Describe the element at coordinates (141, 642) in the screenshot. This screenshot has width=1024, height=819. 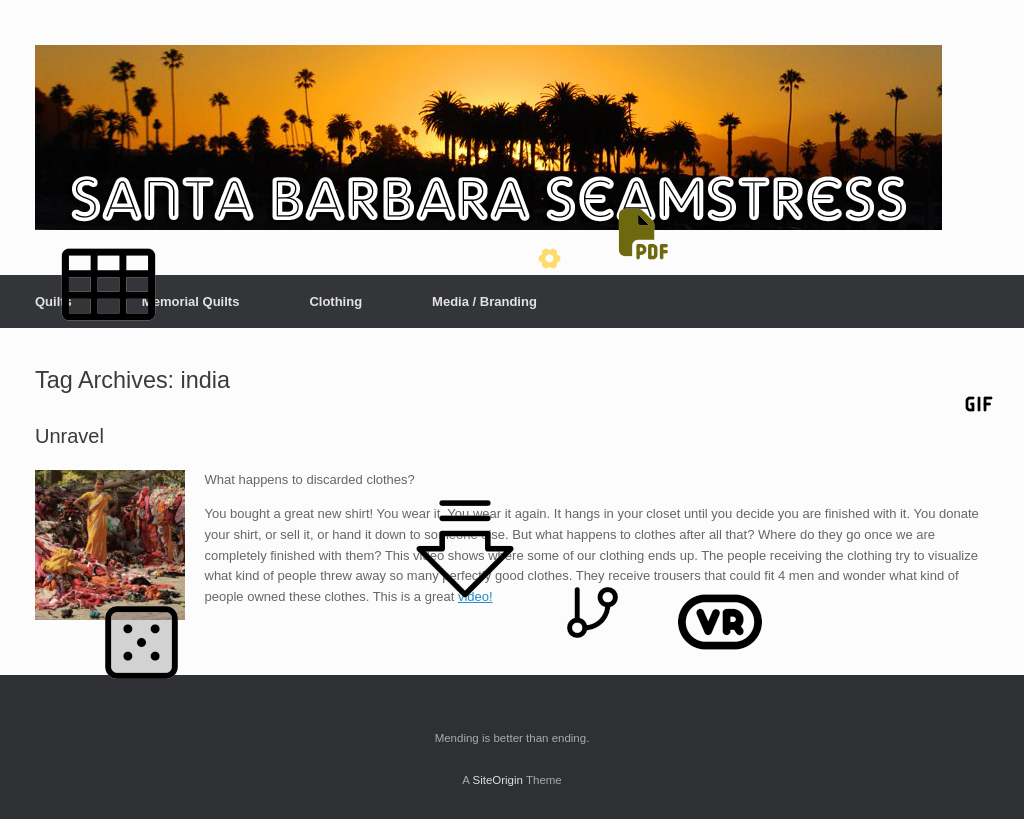
I see `indicates a random or chance-based action` at that location.